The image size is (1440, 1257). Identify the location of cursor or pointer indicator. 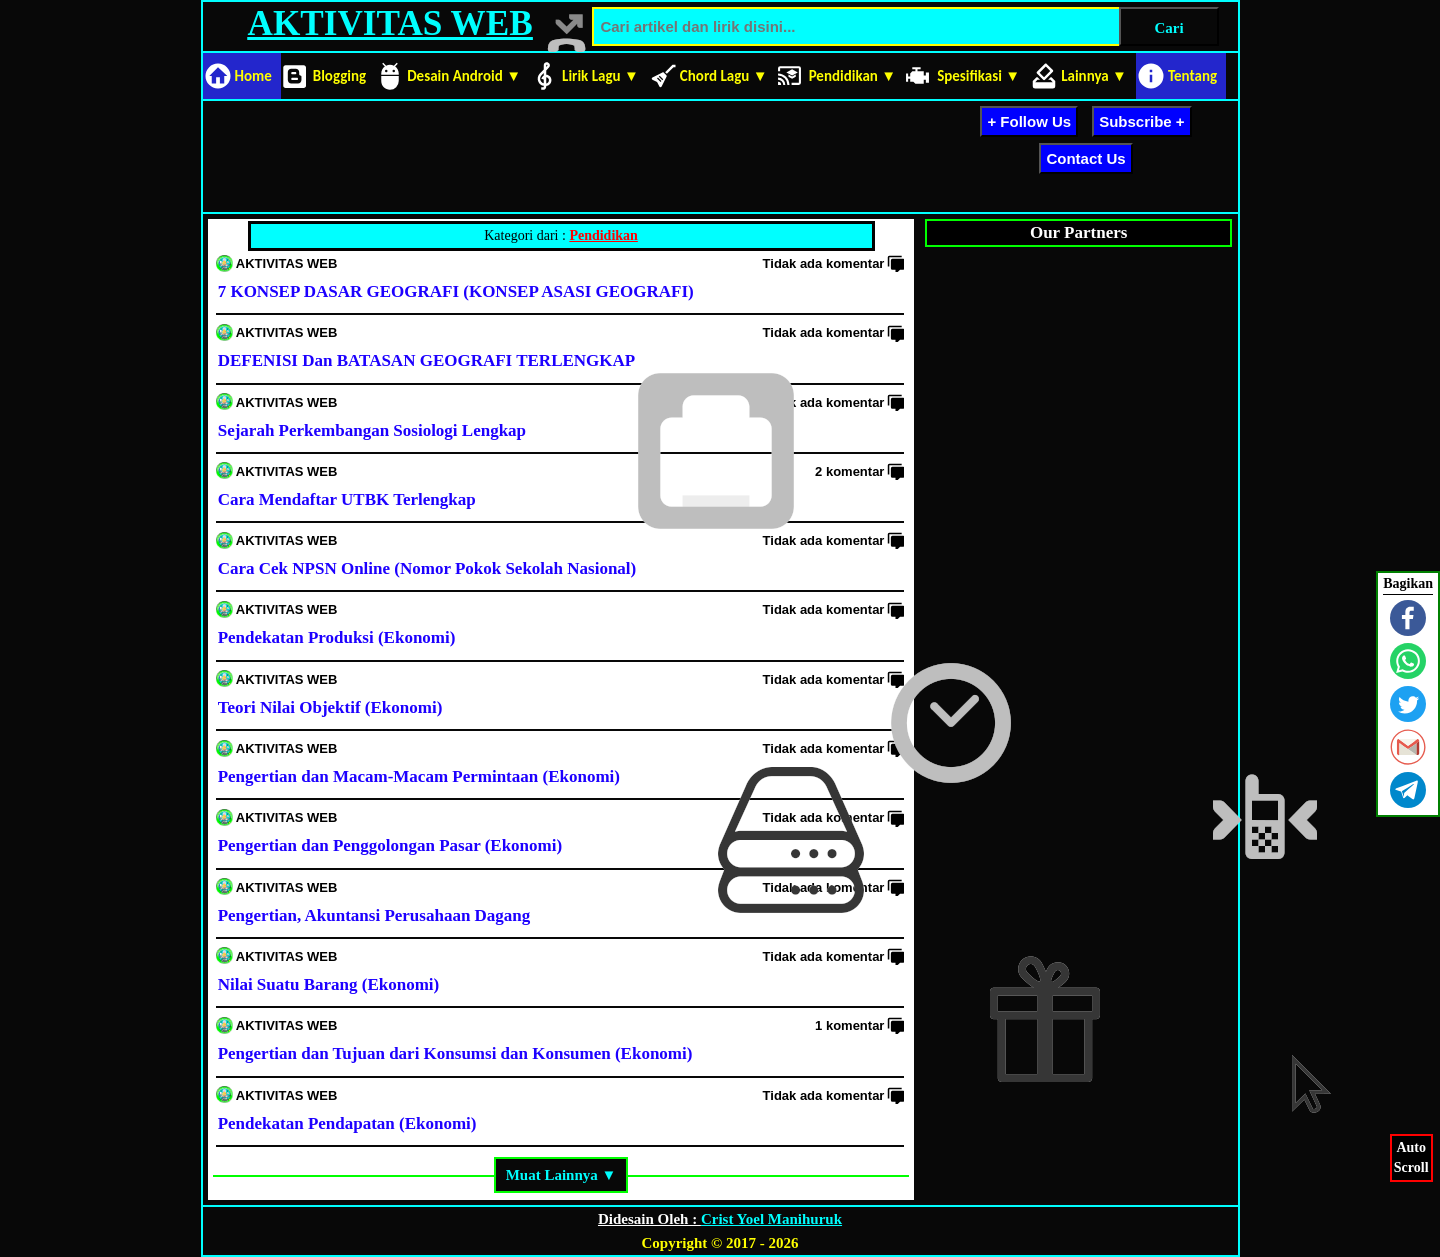
(1312, 1084).